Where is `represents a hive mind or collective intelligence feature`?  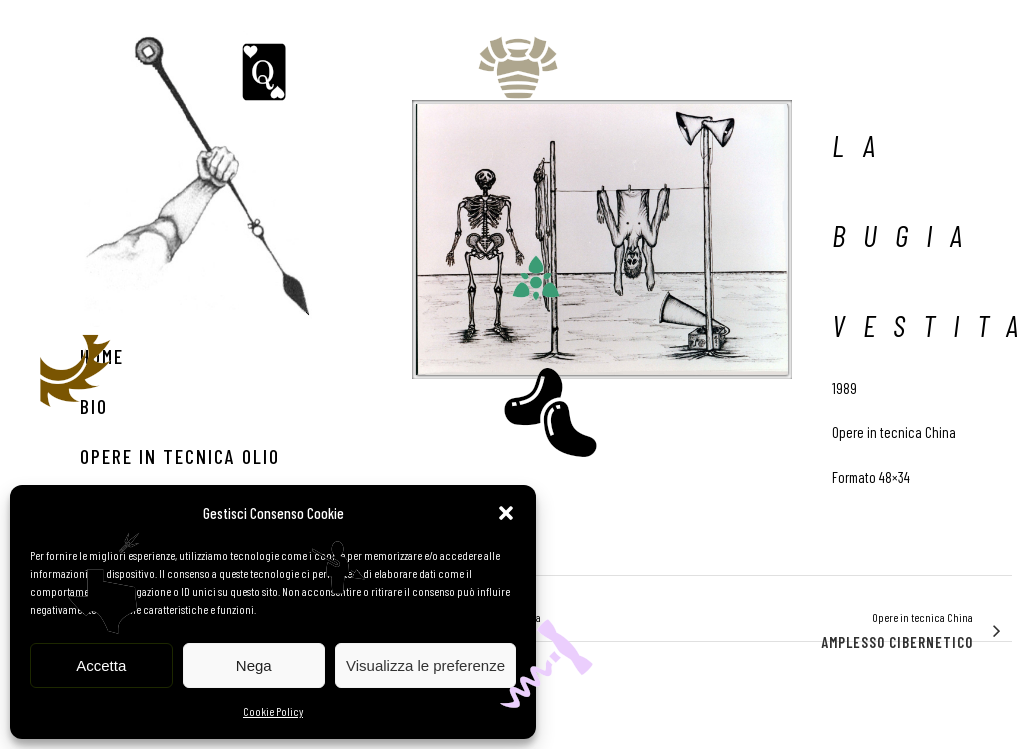 represents a hive mind or collective intelligence feature is located at coordinates (536, 278).